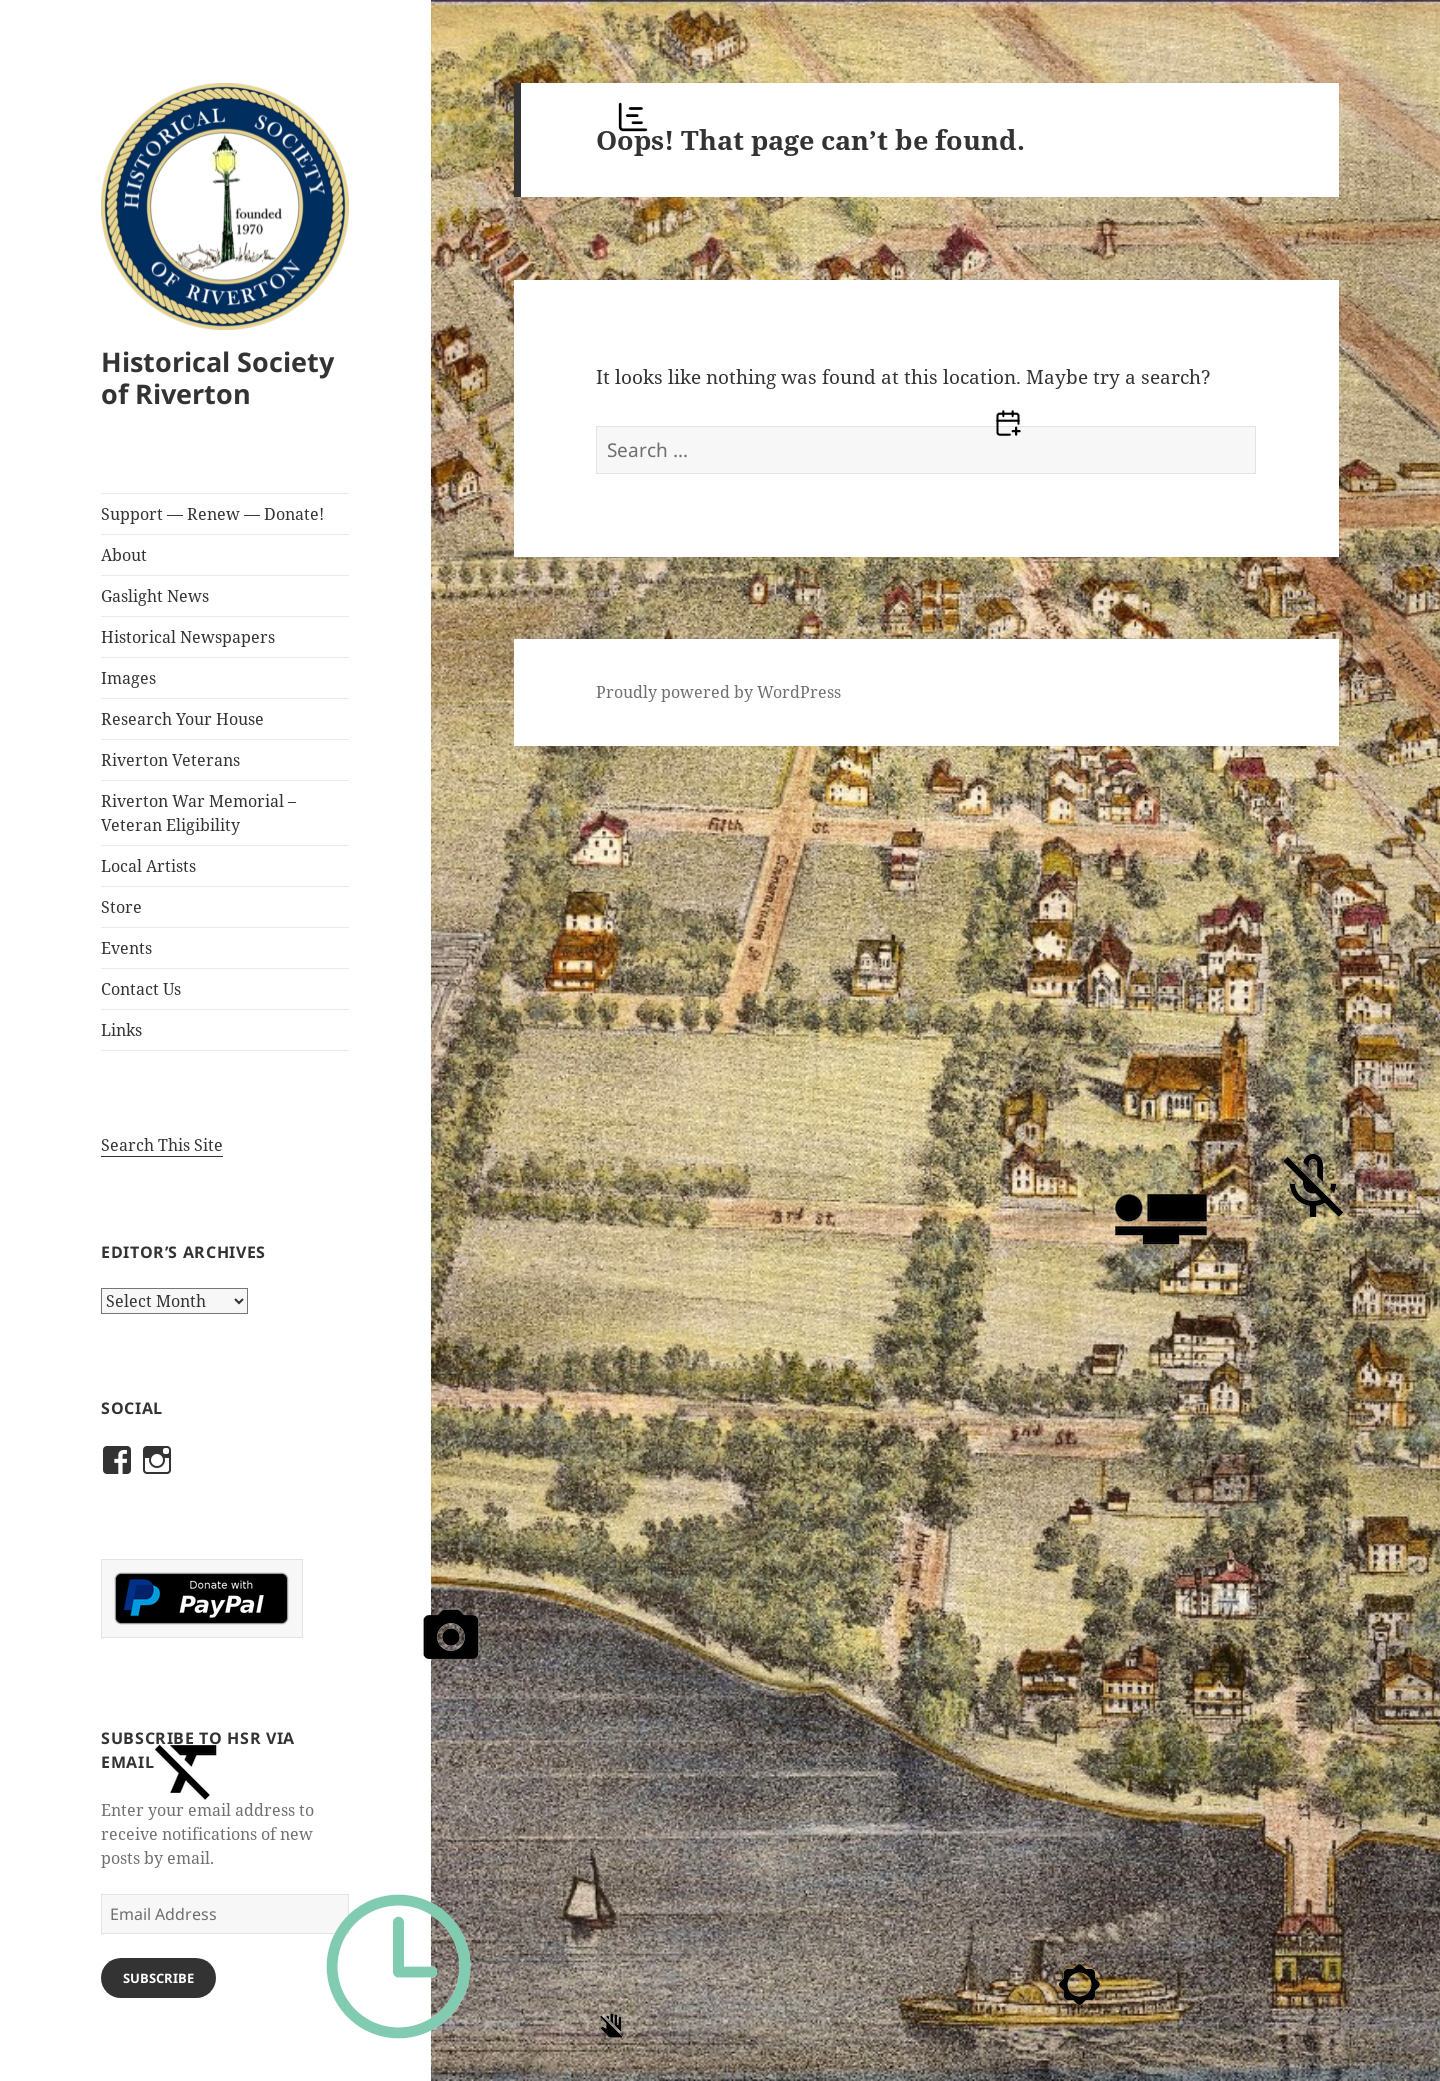  I want to click on add a new event to your calendar, so click(1008, 423).